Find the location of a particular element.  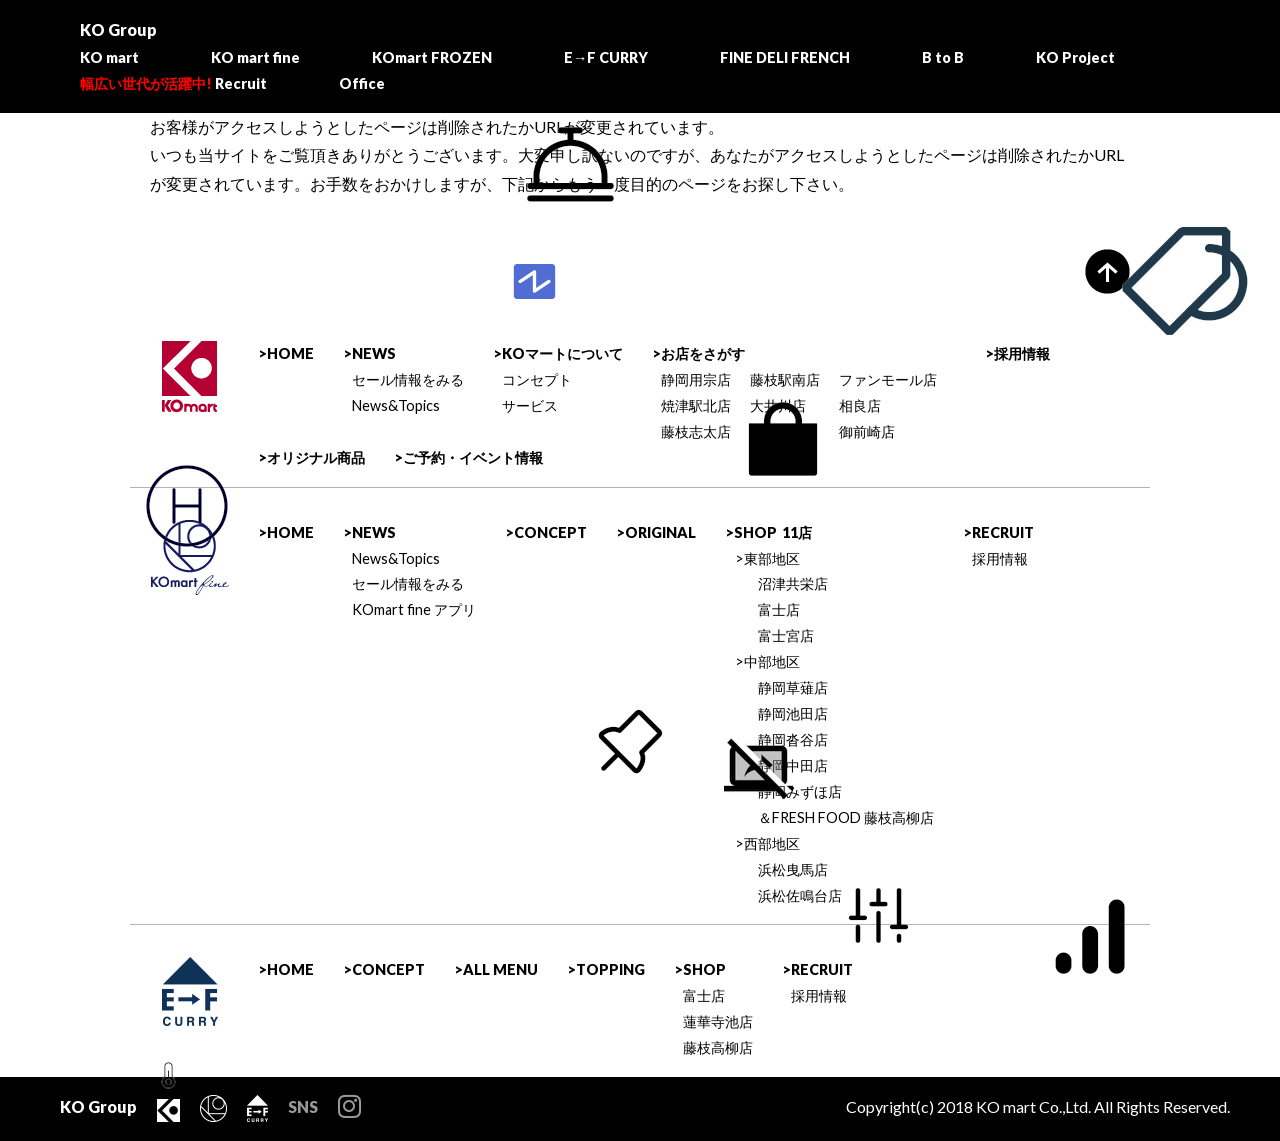

view current temperature is located at coordinates (168, 1075).